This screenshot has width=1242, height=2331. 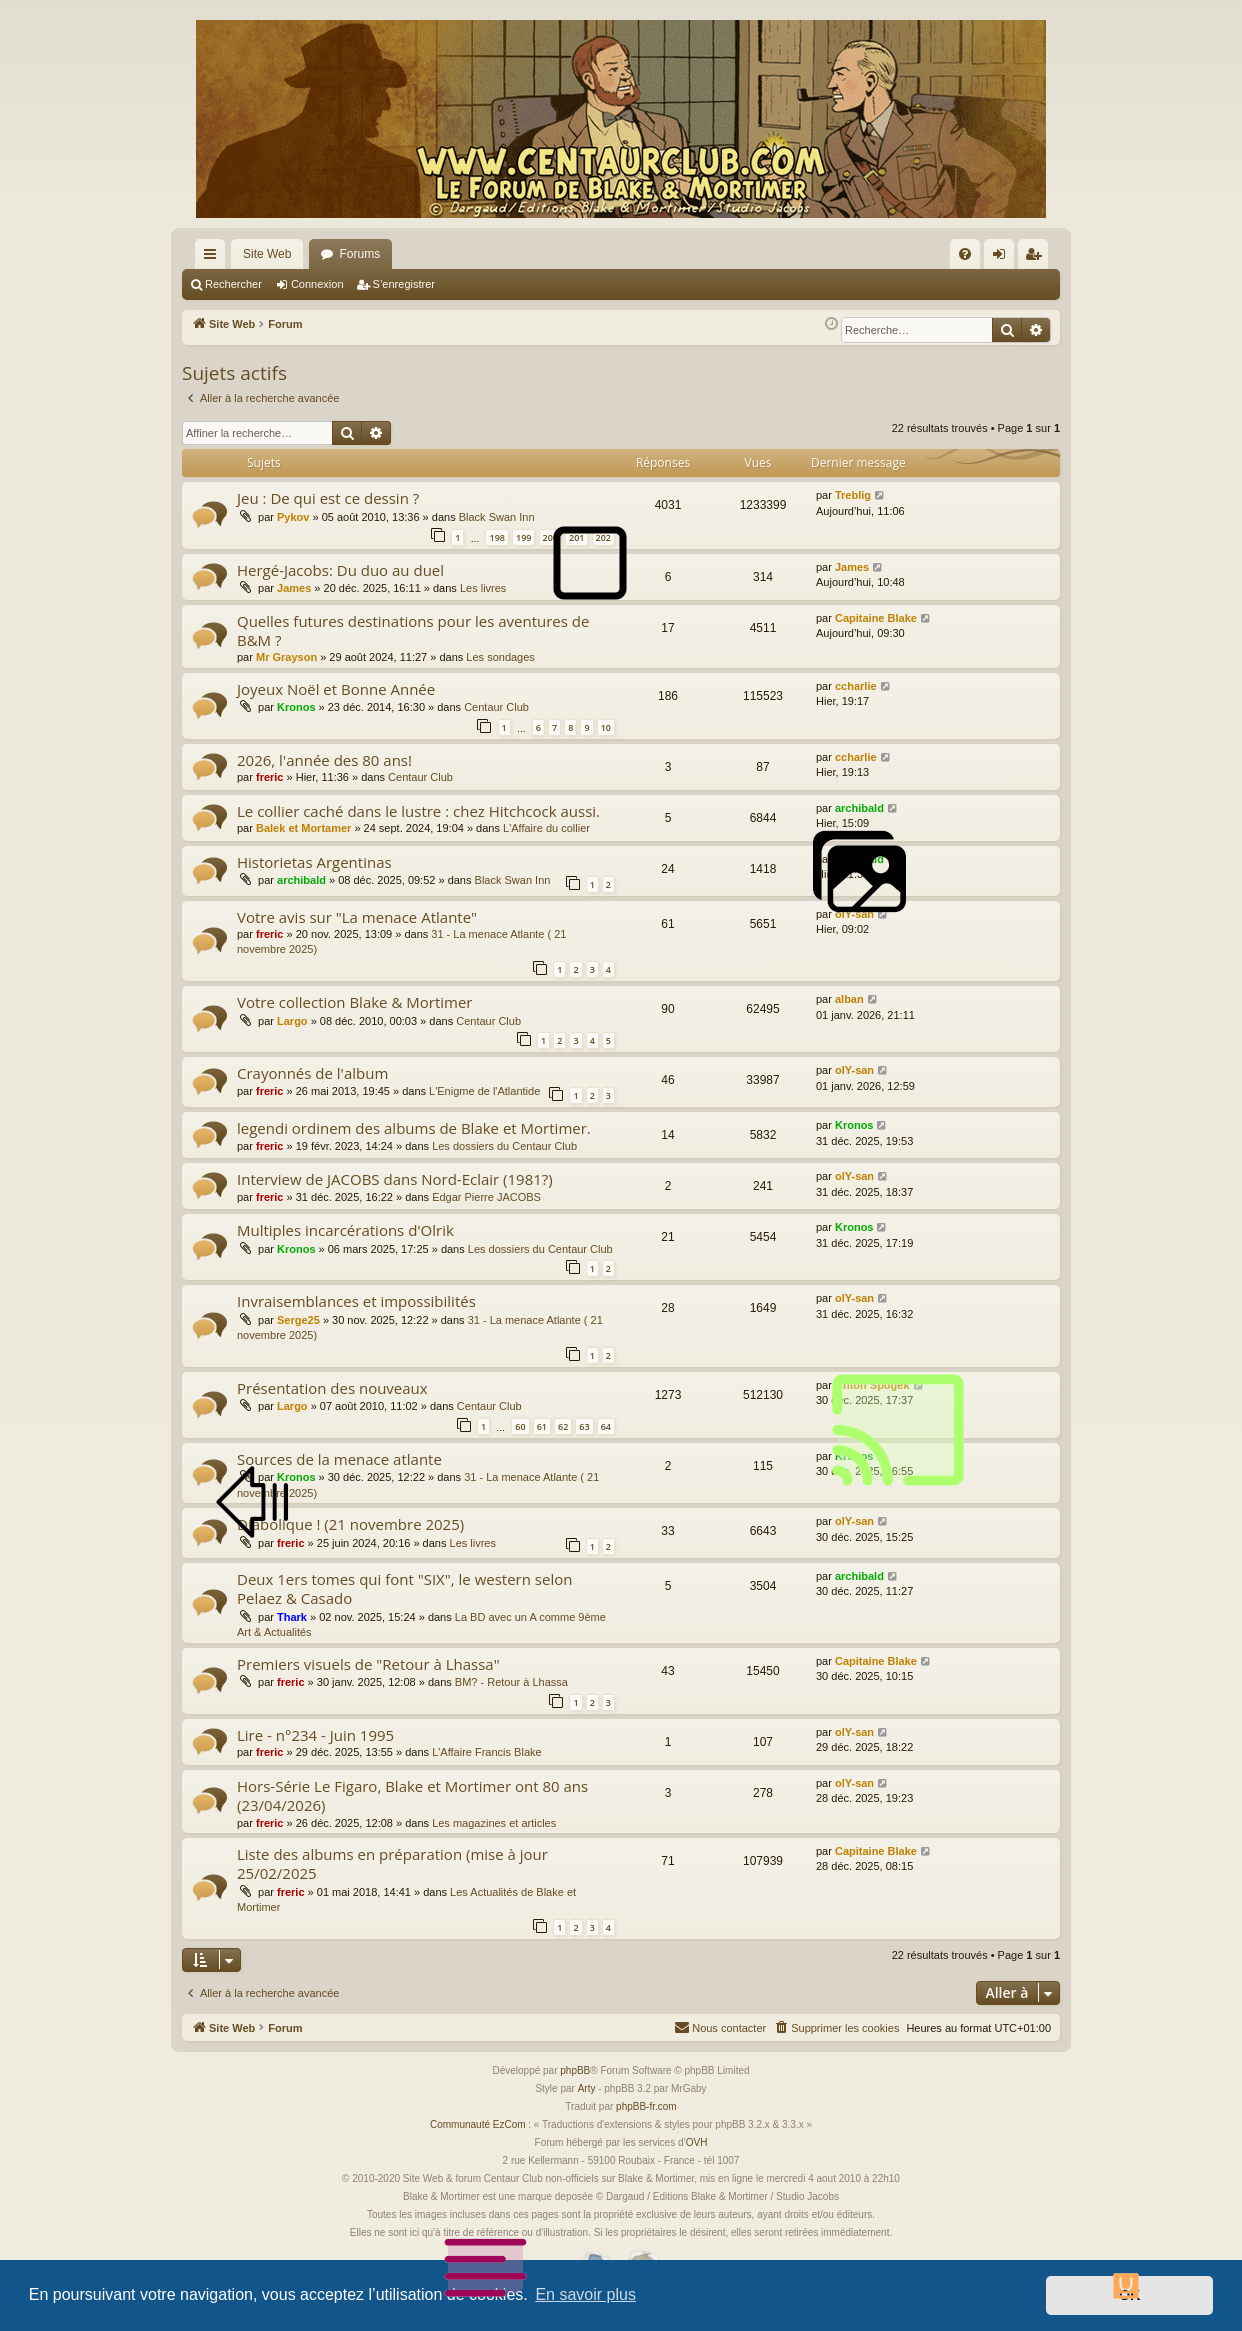 What do you see at coordinates (898, 1430) in the screenshot?
I see `cast your screen to another device` at bounding box center [898, 1430].